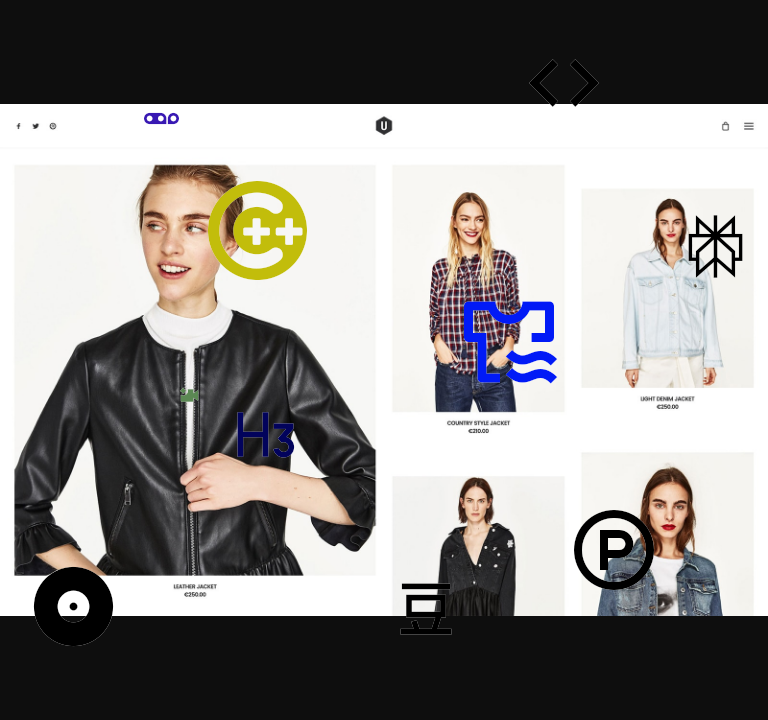  What do you see at coordinates (161, 118) in the screenshot?
I see `visit the Thangs 3D model platform` at bounding box center [161, 118].